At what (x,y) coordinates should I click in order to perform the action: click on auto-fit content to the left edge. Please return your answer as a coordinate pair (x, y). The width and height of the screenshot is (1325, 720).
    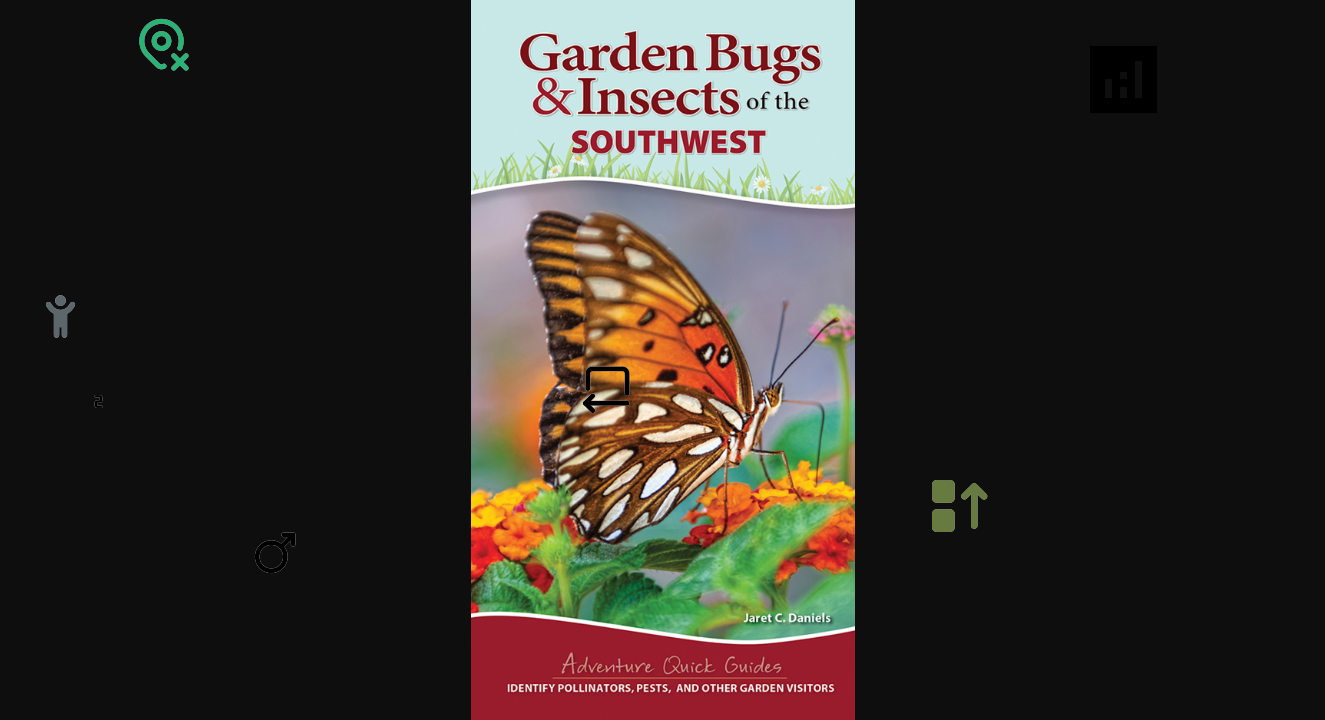
    Looking at the image, I should click on (607, 388).